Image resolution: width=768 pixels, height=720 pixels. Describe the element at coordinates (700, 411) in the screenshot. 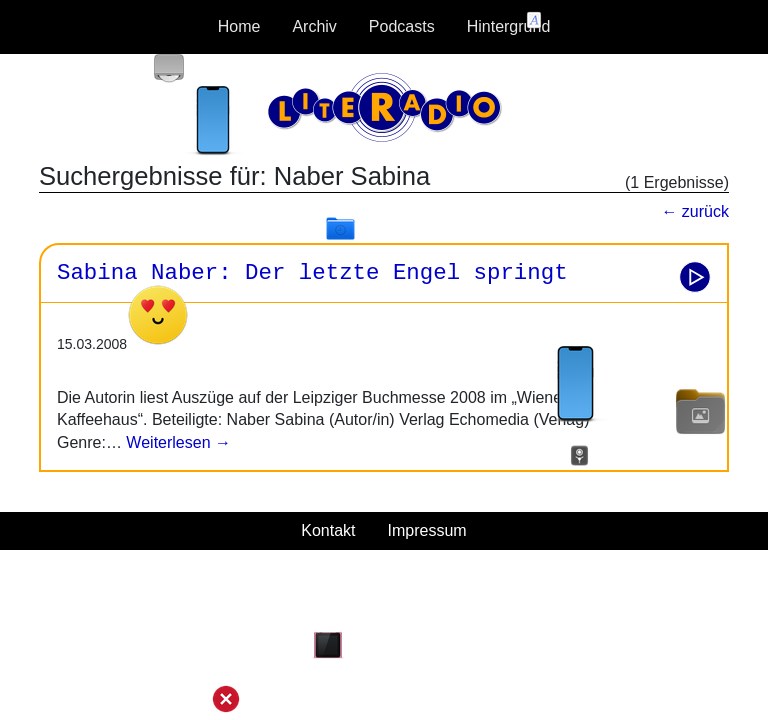

I see `open your pictures folder` at that location.